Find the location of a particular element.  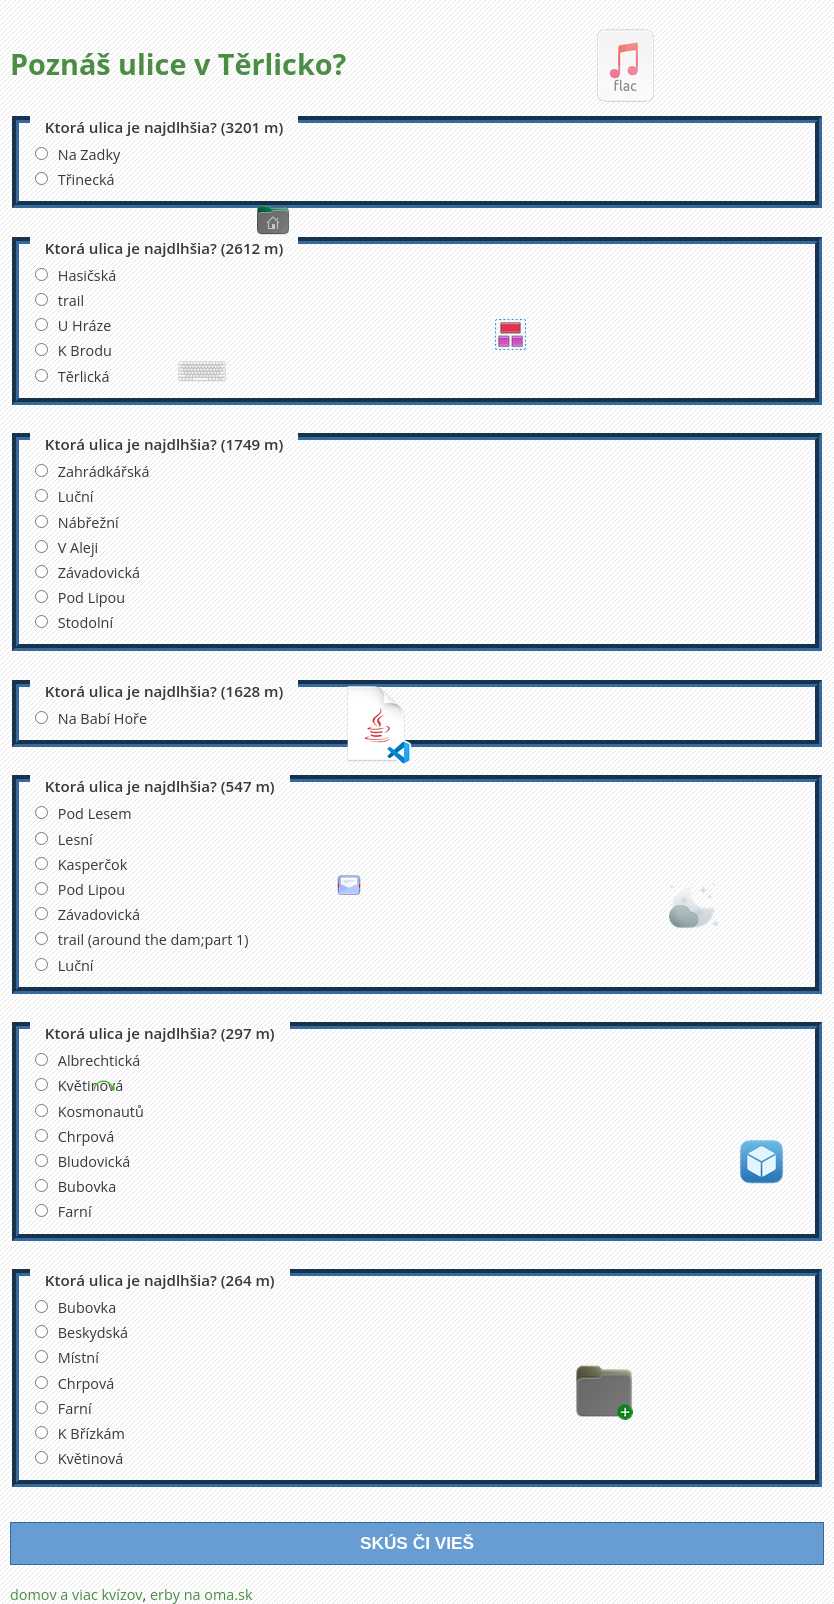

create a new folder is located at coordinates (604, 1391).